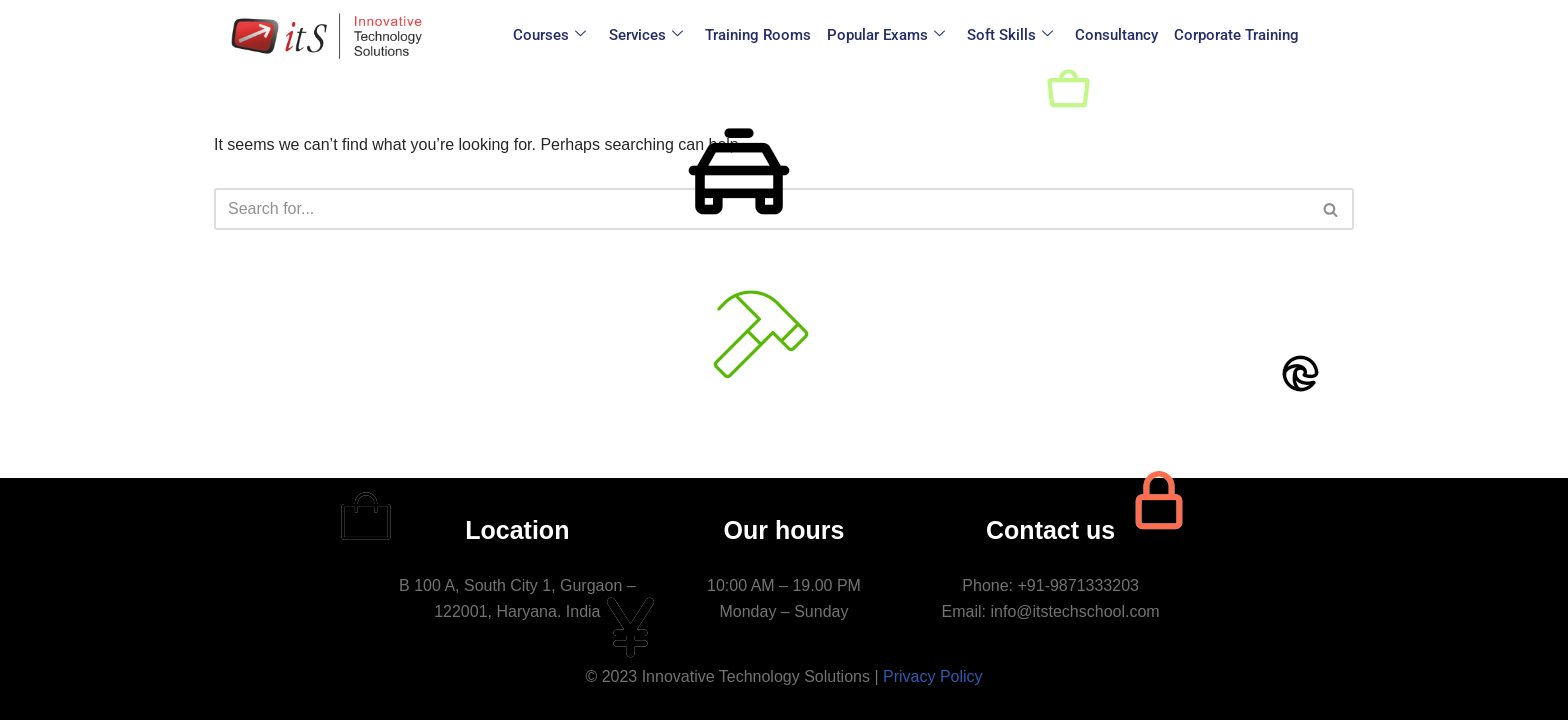  I want to click on view price in japanese yen, so click(630, 627).